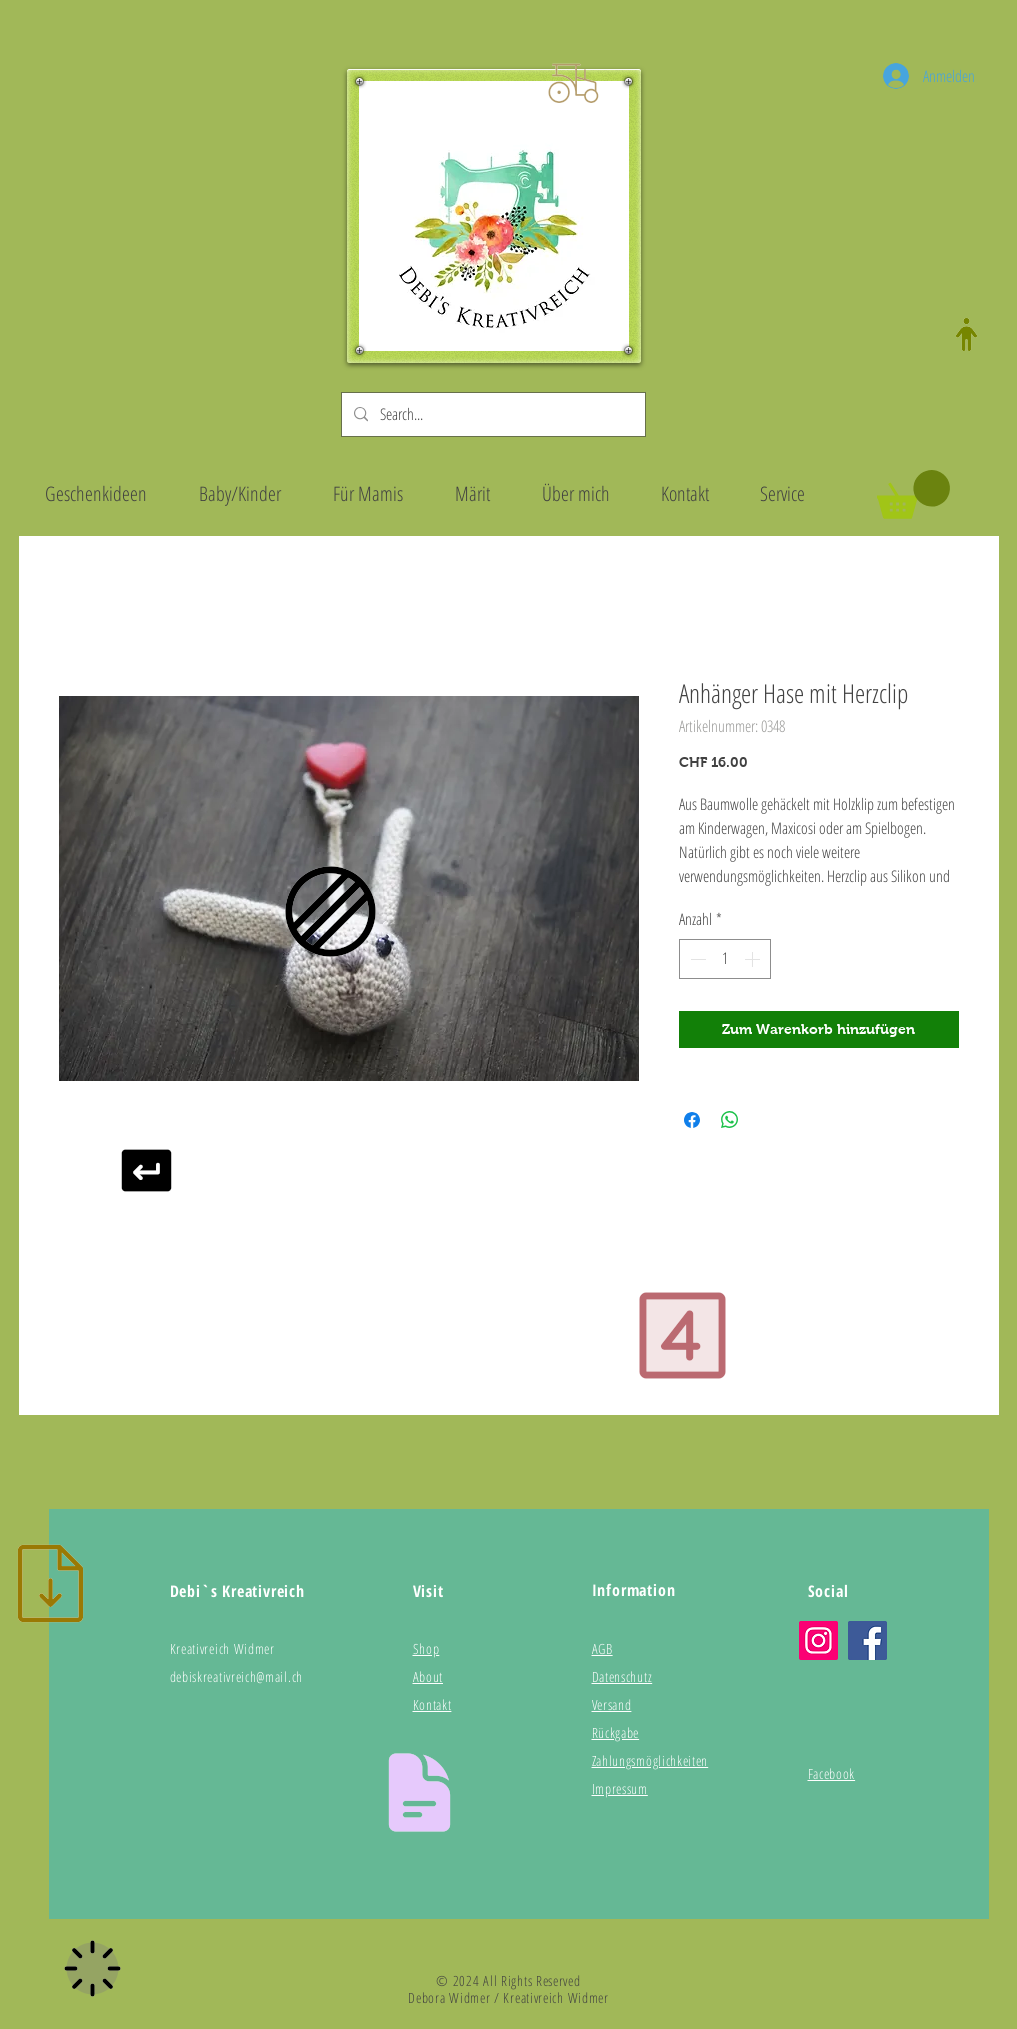 The width and height of the screenshot is (1017, 2029). I want to click on press enter or return key, so click(146, 1170).